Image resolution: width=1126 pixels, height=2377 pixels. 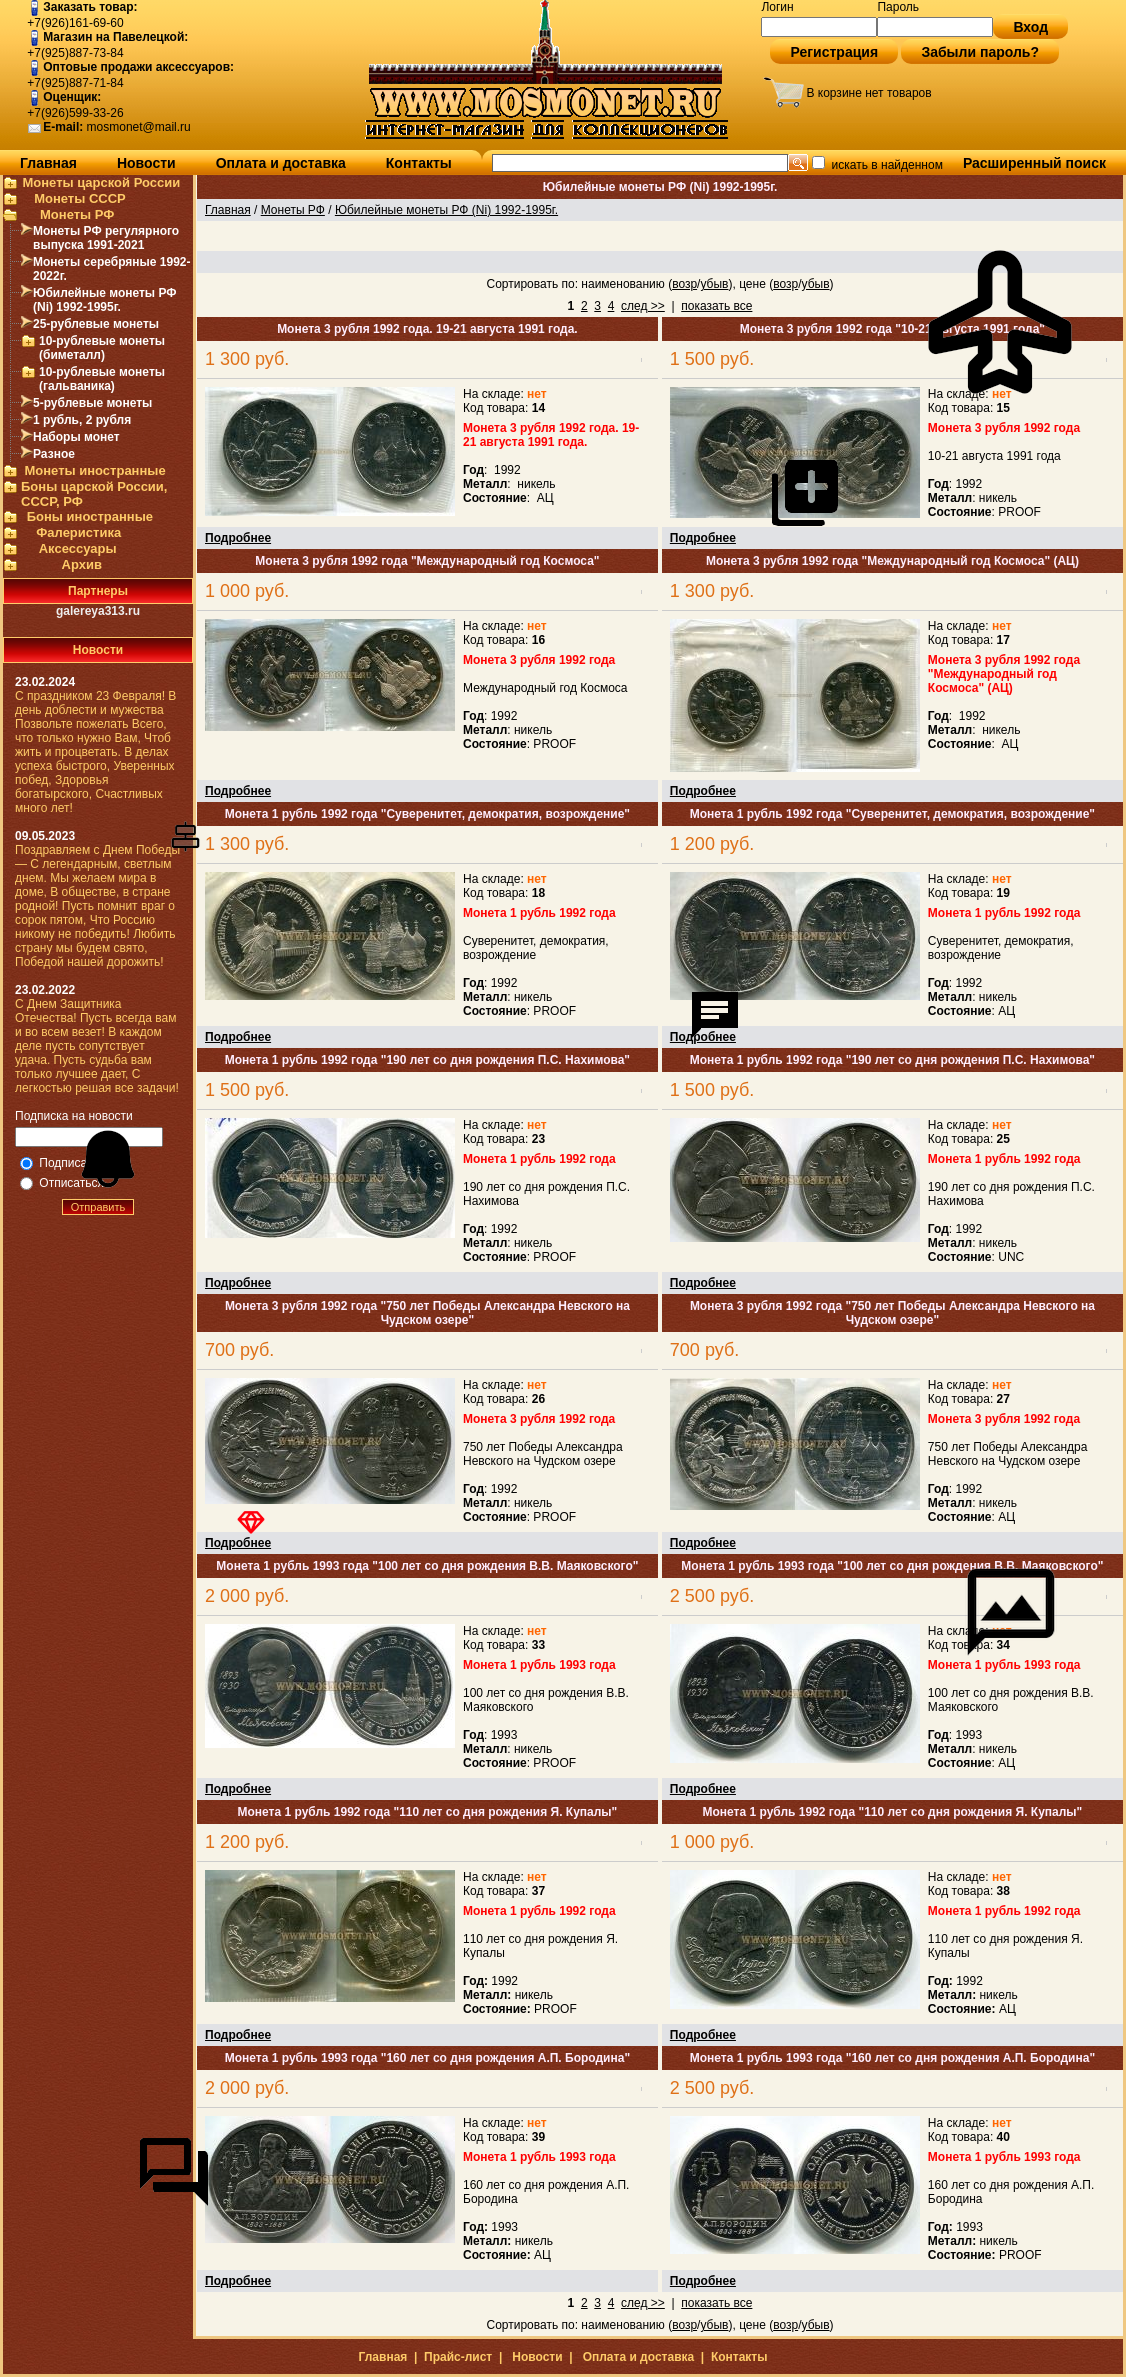 What do you see at coordinates (108, 1159) in the screenshot?
I see `view notifications` at bounding box center [108, 1159].